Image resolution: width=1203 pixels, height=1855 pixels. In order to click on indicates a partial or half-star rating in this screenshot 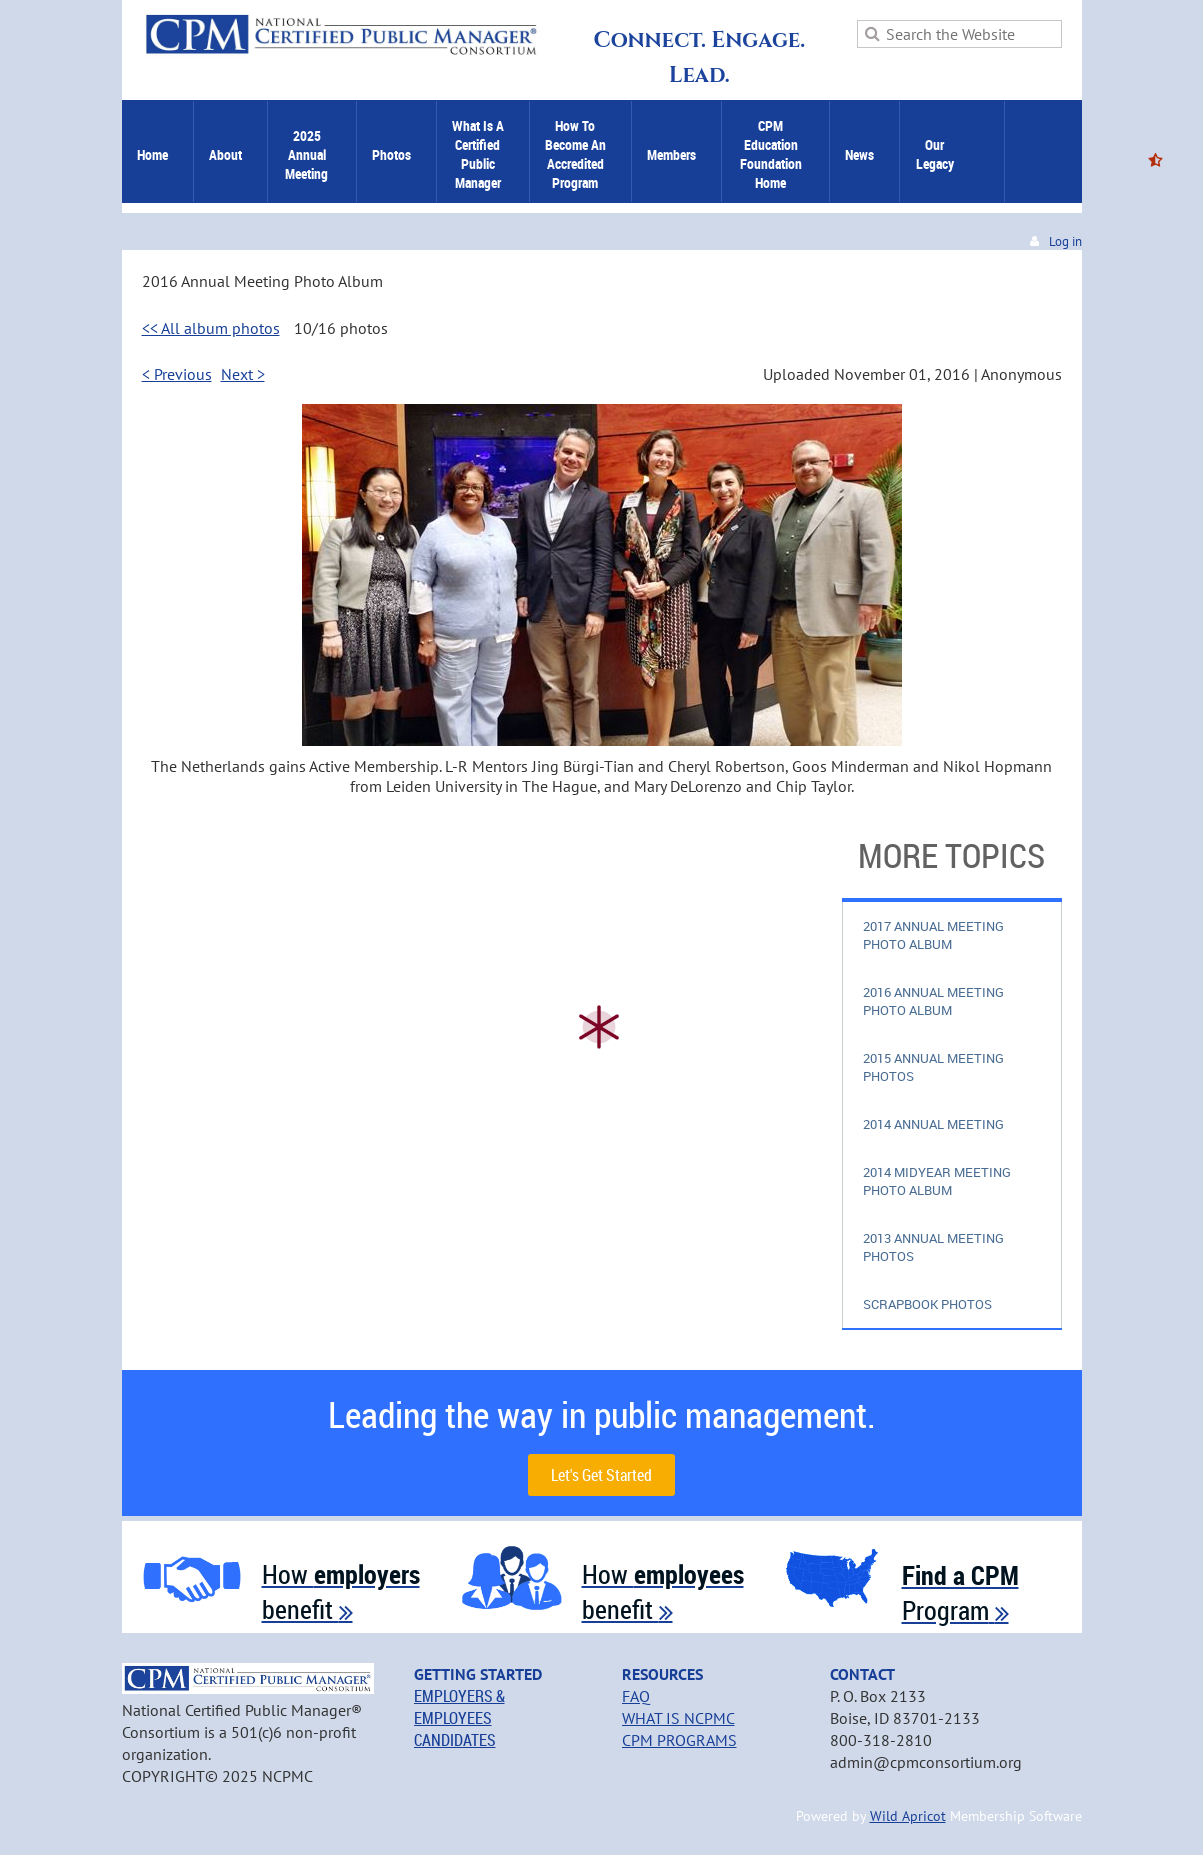, I will do `click(1155, 160)`.